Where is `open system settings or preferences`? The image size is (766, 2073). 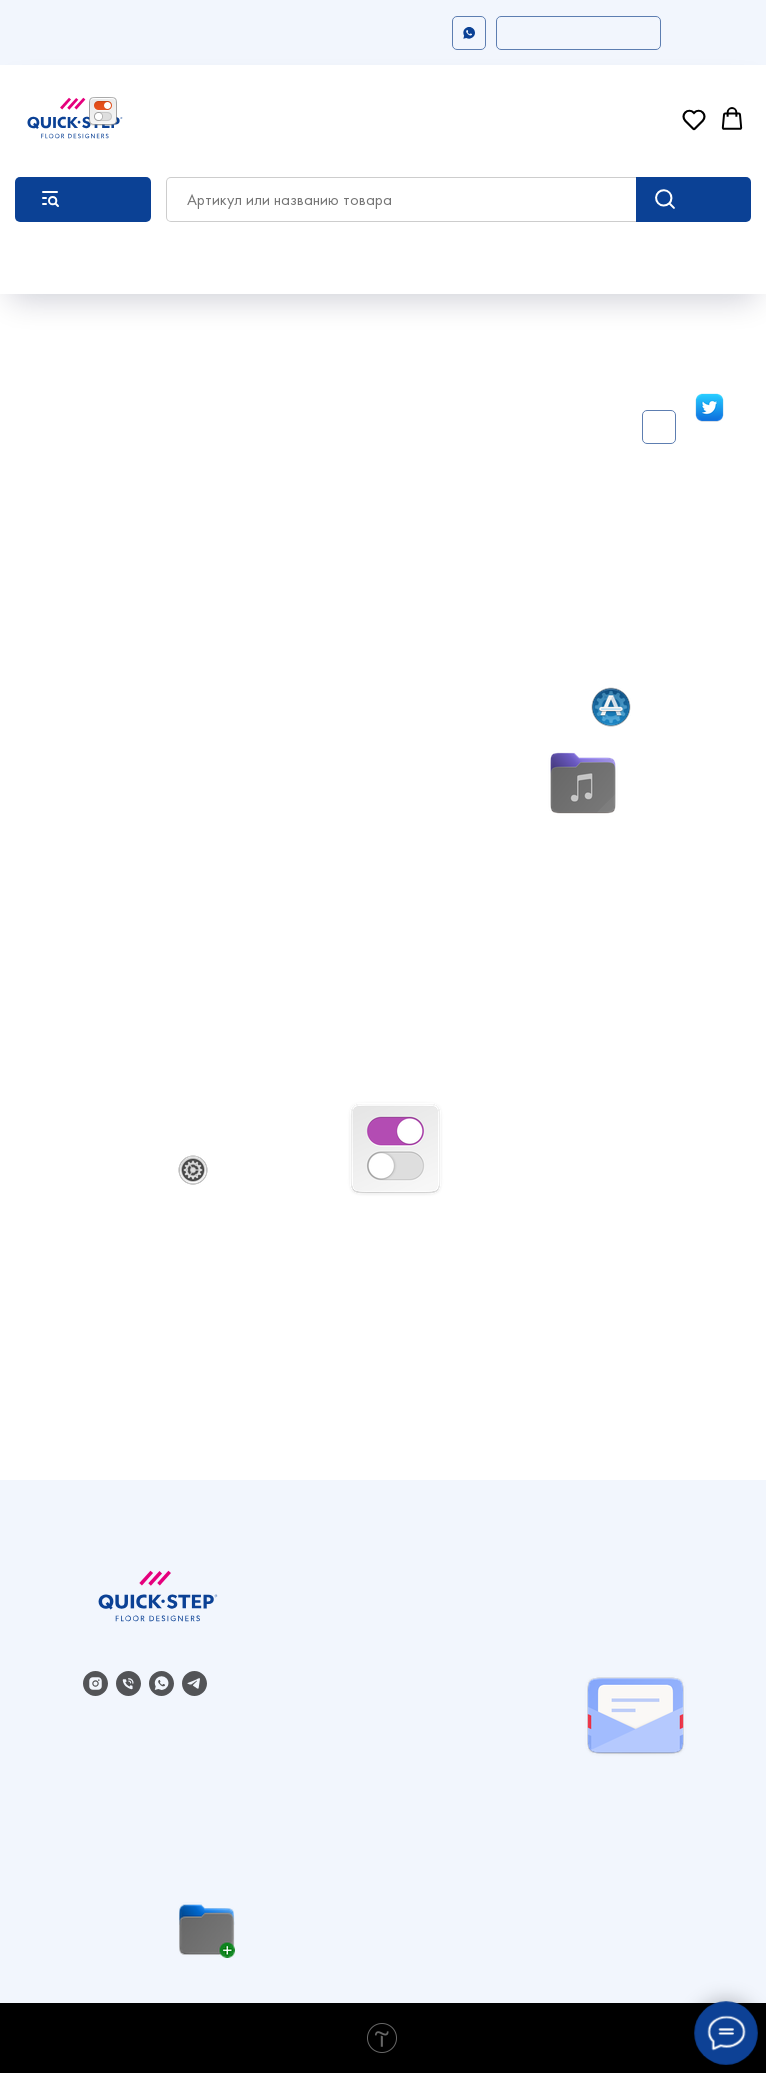
open system settings or preferences is located at coordinates (103, 111).